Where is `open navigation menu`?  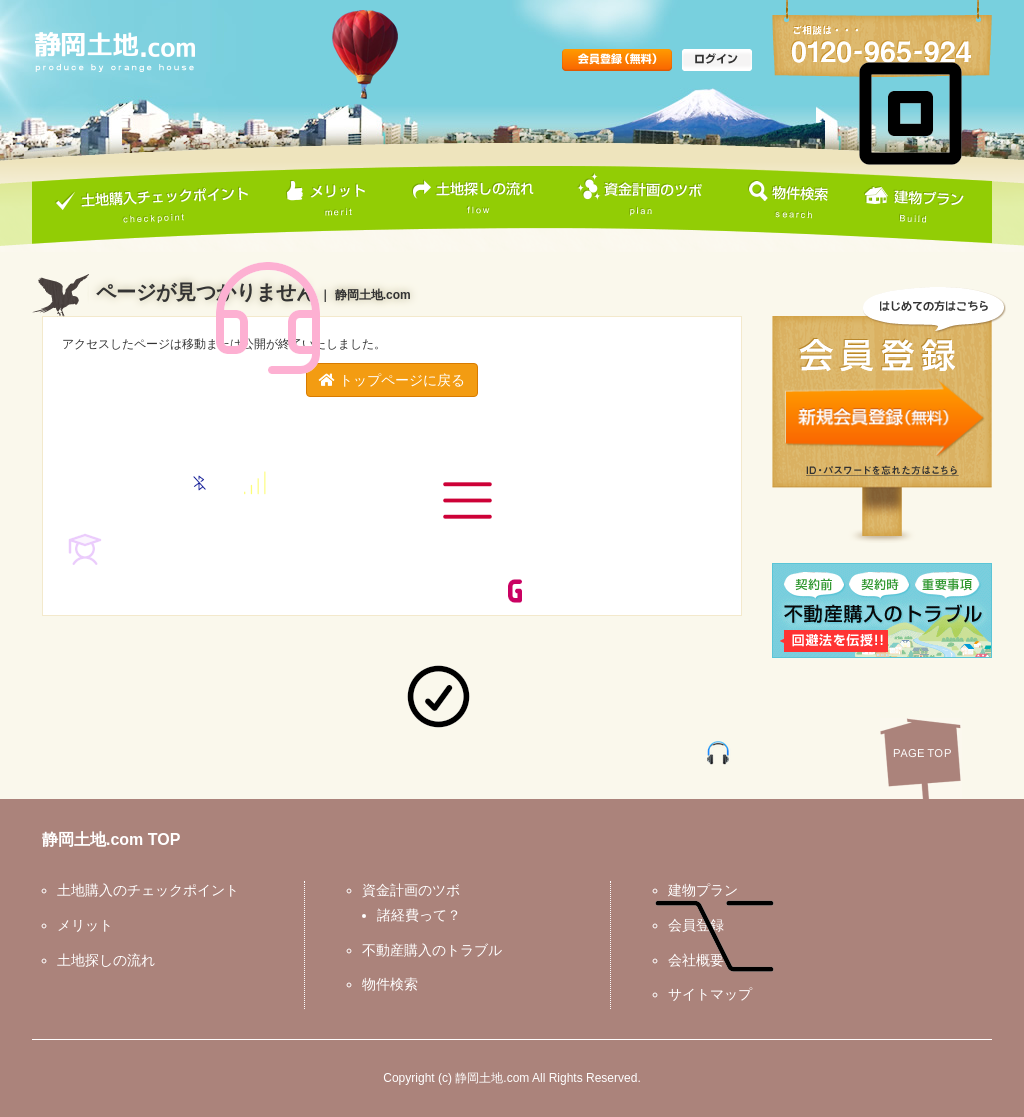 open navigation menu is located at coordinates (467, 500).